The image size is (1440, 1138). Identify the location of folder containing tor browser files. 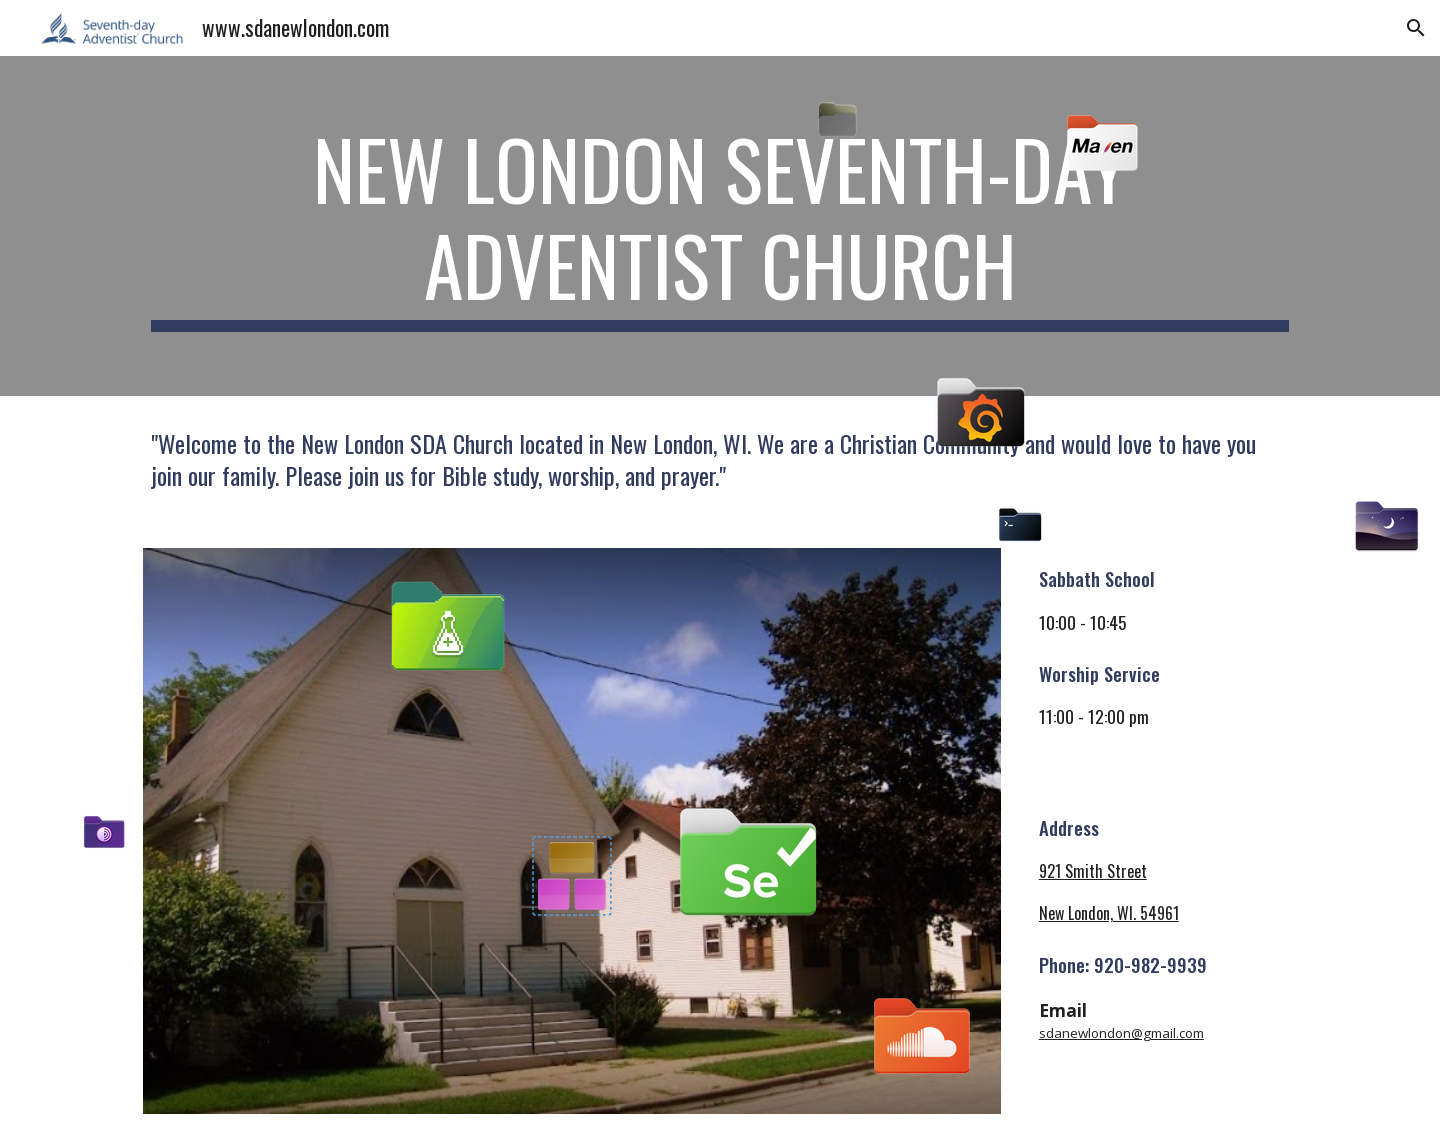
(104, 833).